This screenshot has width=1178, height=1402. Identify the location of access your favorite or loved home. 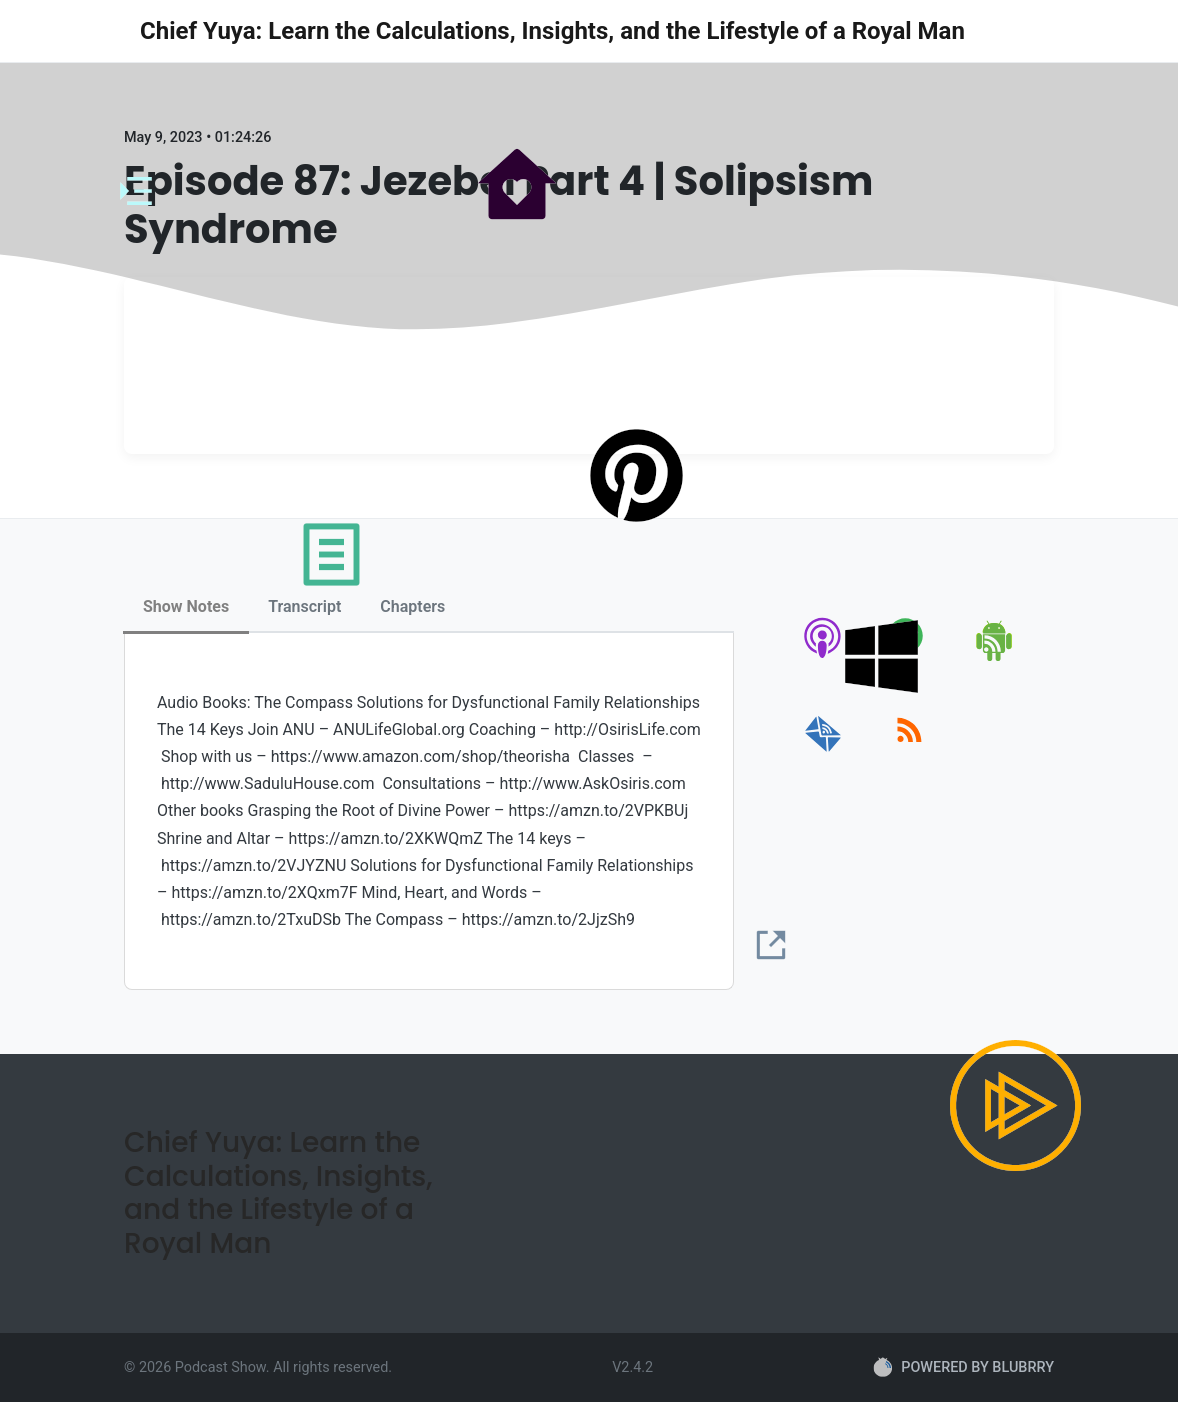
(517, 187).